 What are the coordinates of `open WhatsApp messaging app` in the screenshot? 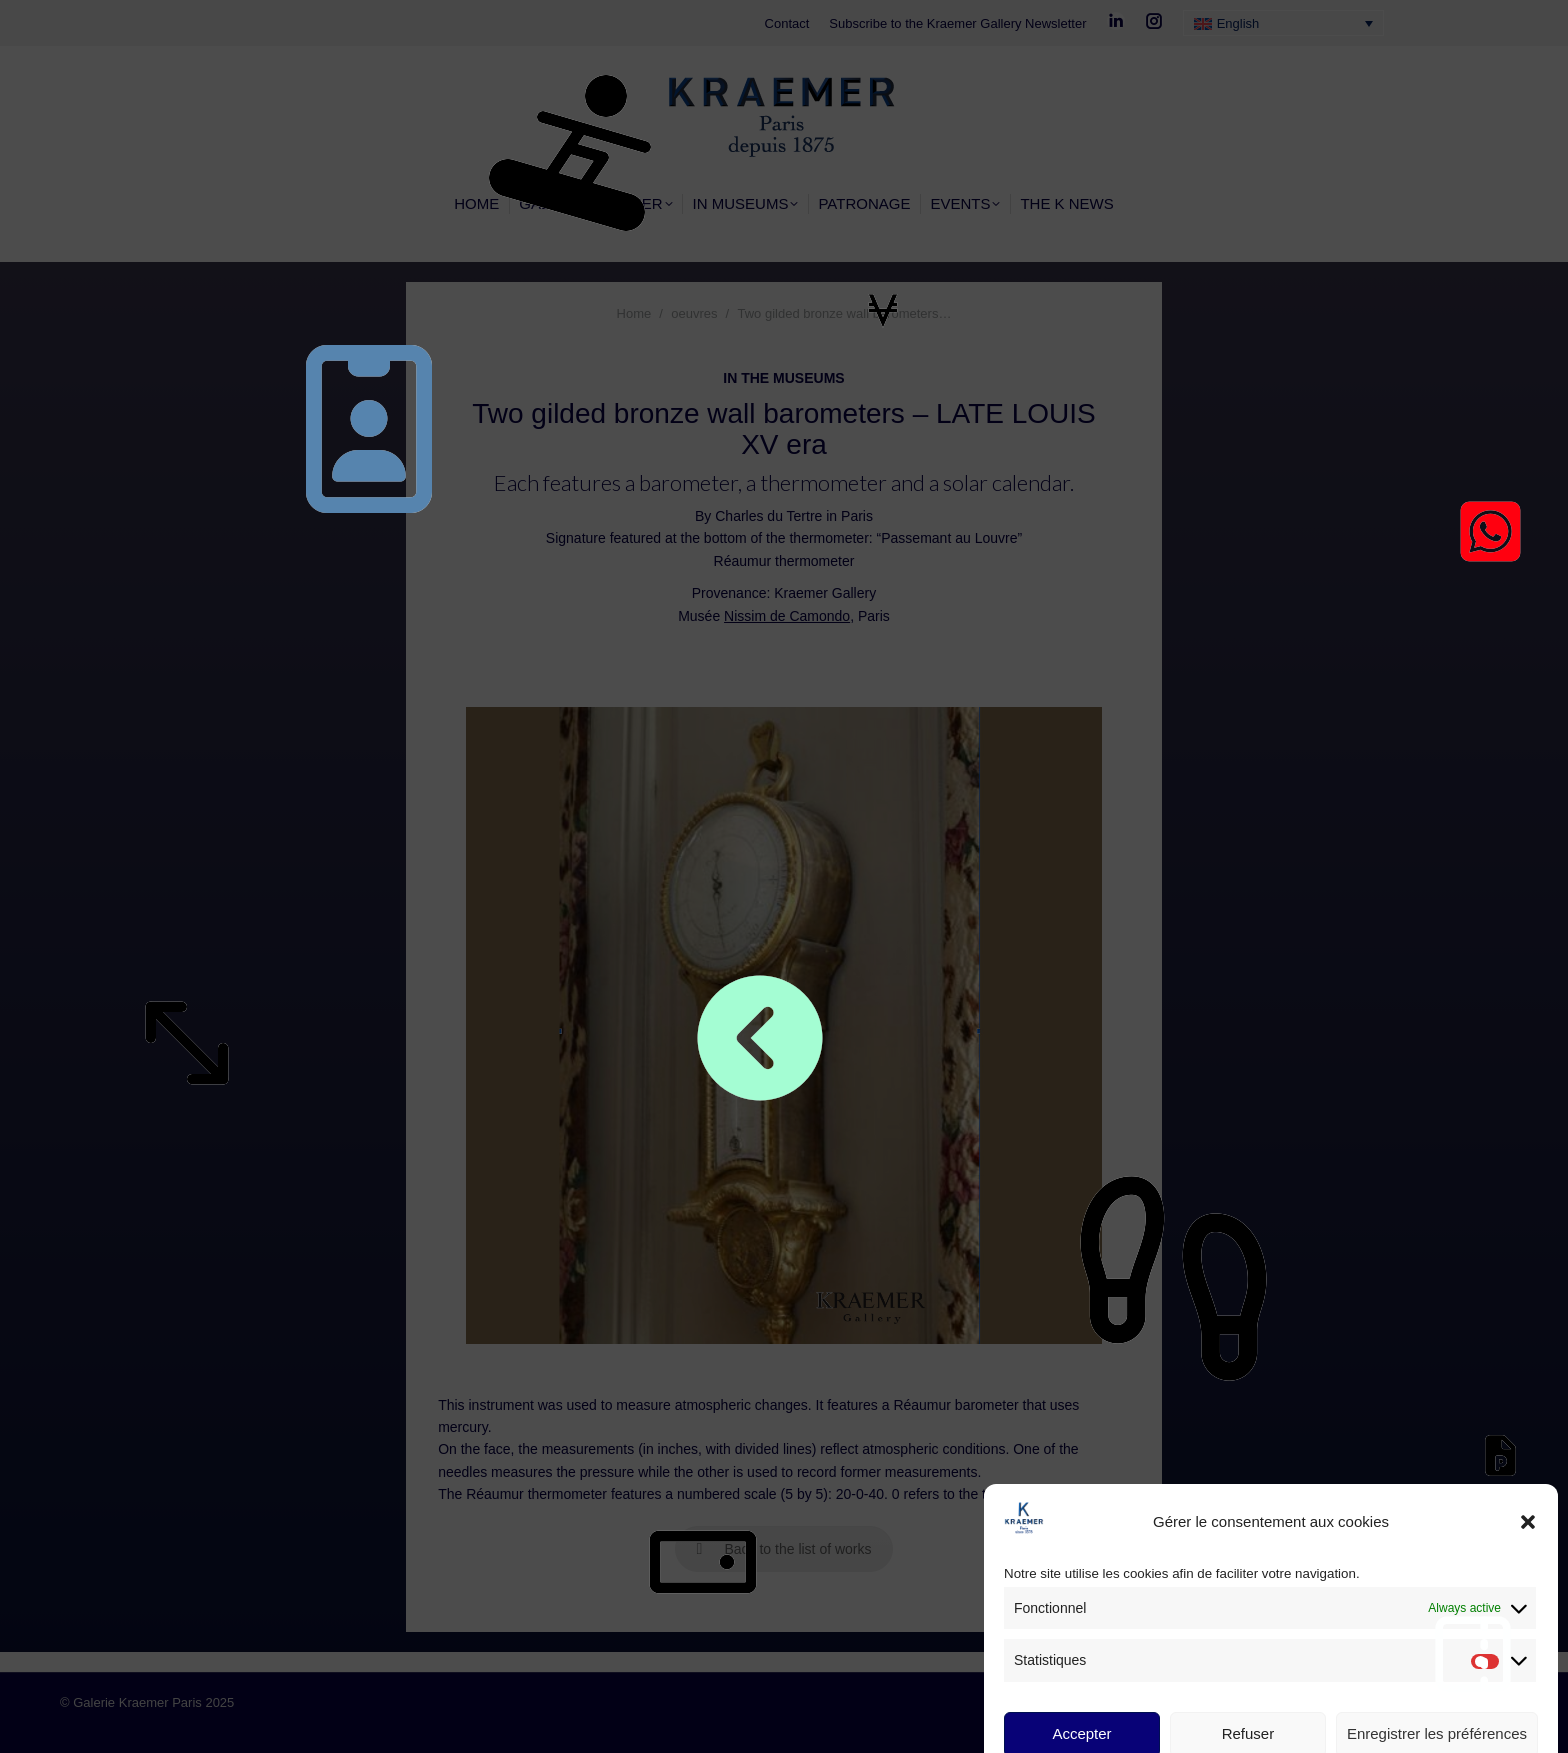 It's located at (1490, 531).